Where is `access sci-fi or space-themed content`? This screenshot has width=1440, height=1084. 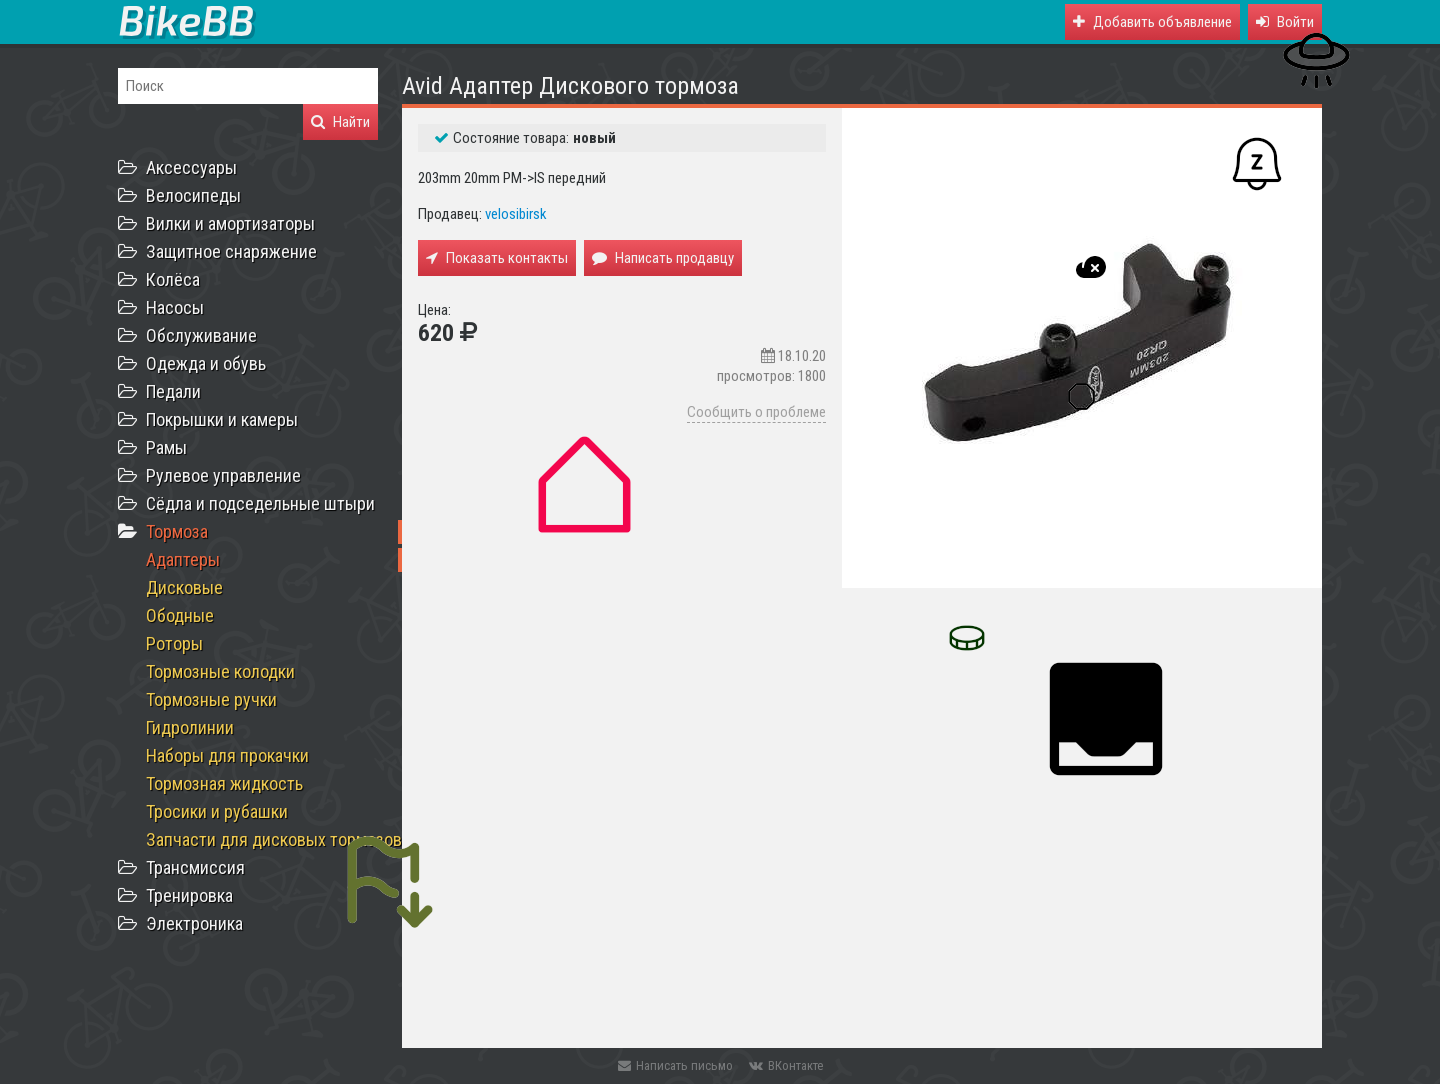
access sci-fi or space-themed content is located at coordinates (1316, 59).